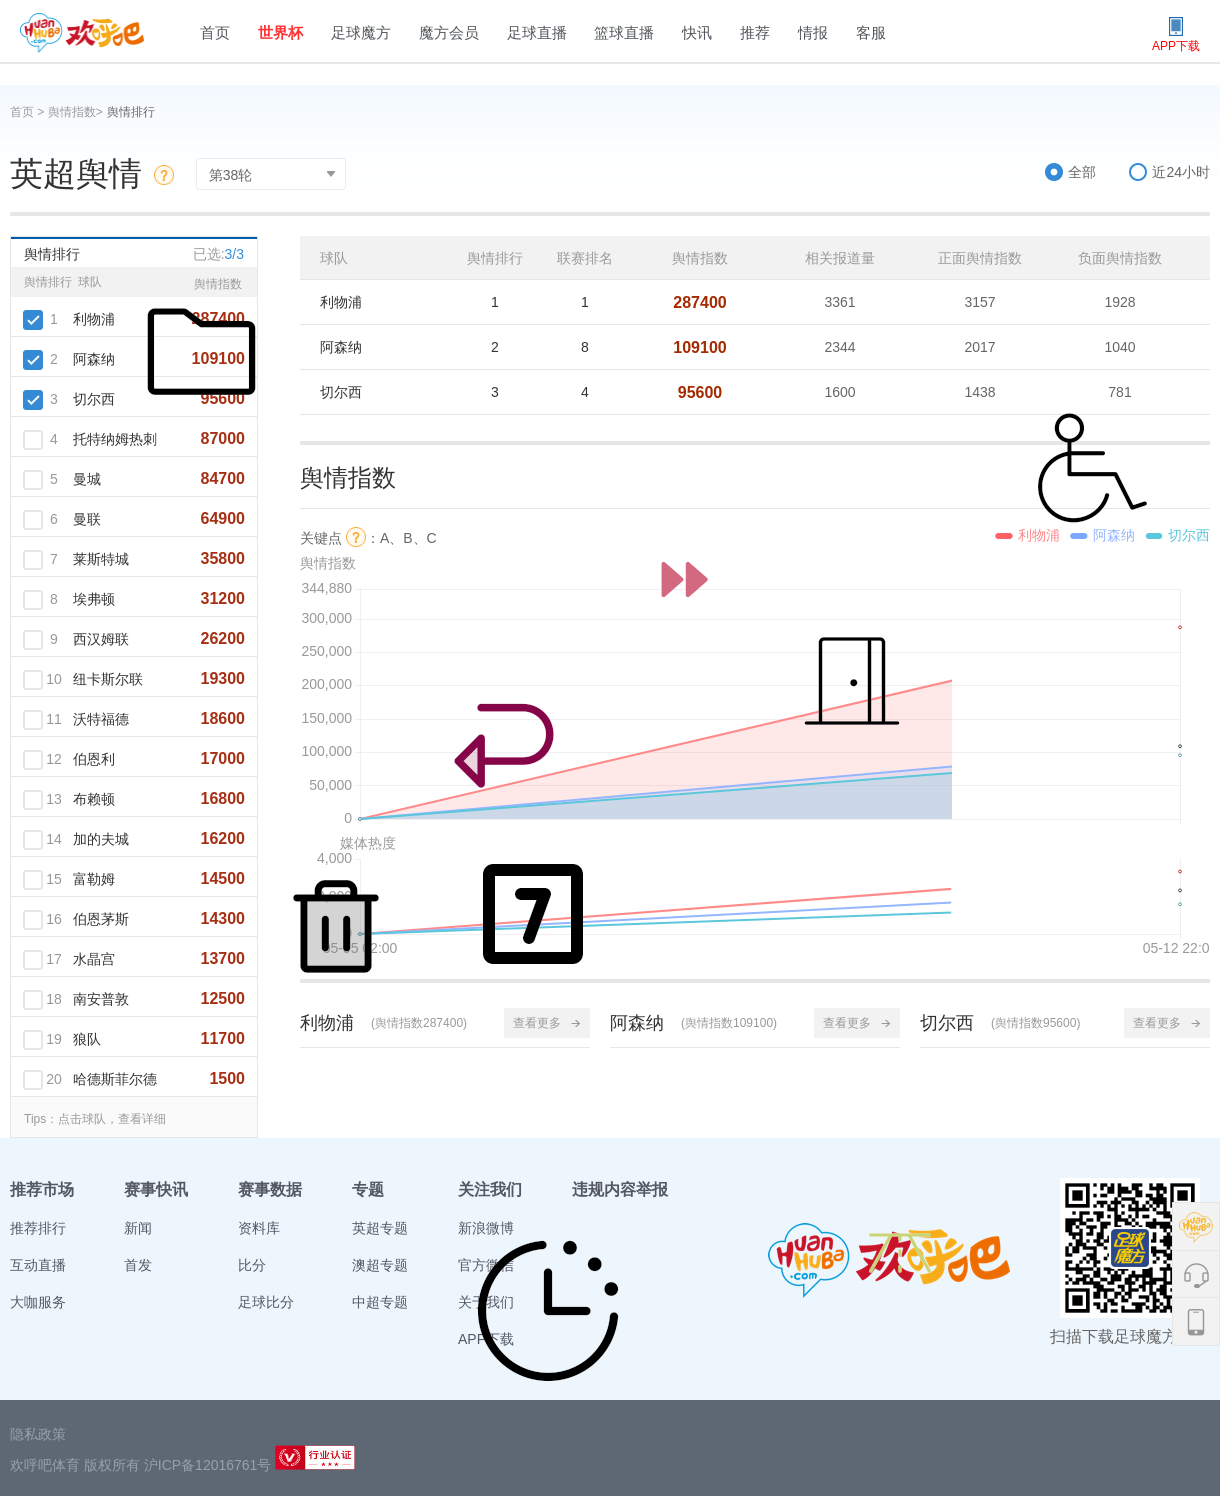 This screenshot has width=1220, height=1496. I want to click on view countdown timer, so click(548, 1311).